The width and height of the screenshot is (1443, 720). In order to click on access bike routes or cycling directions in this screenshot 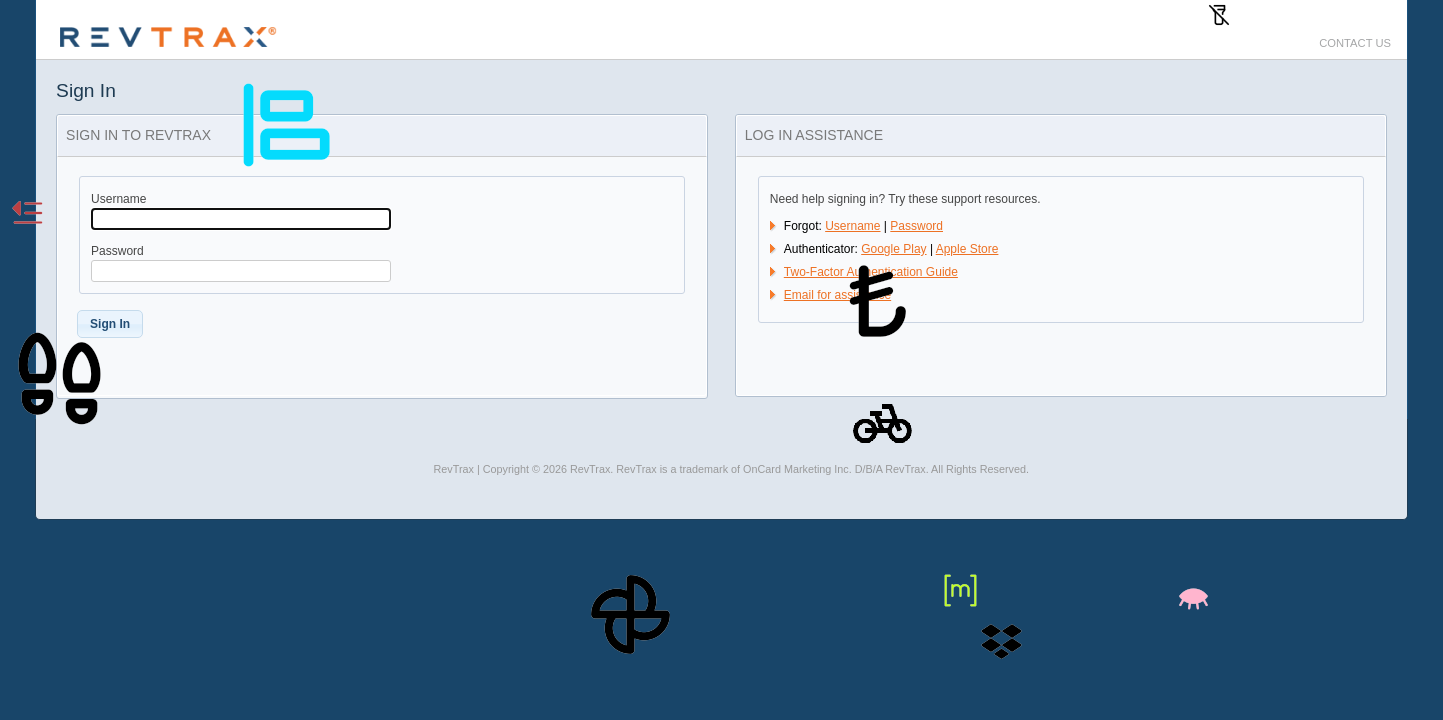, I will do `click(882, 423)`.